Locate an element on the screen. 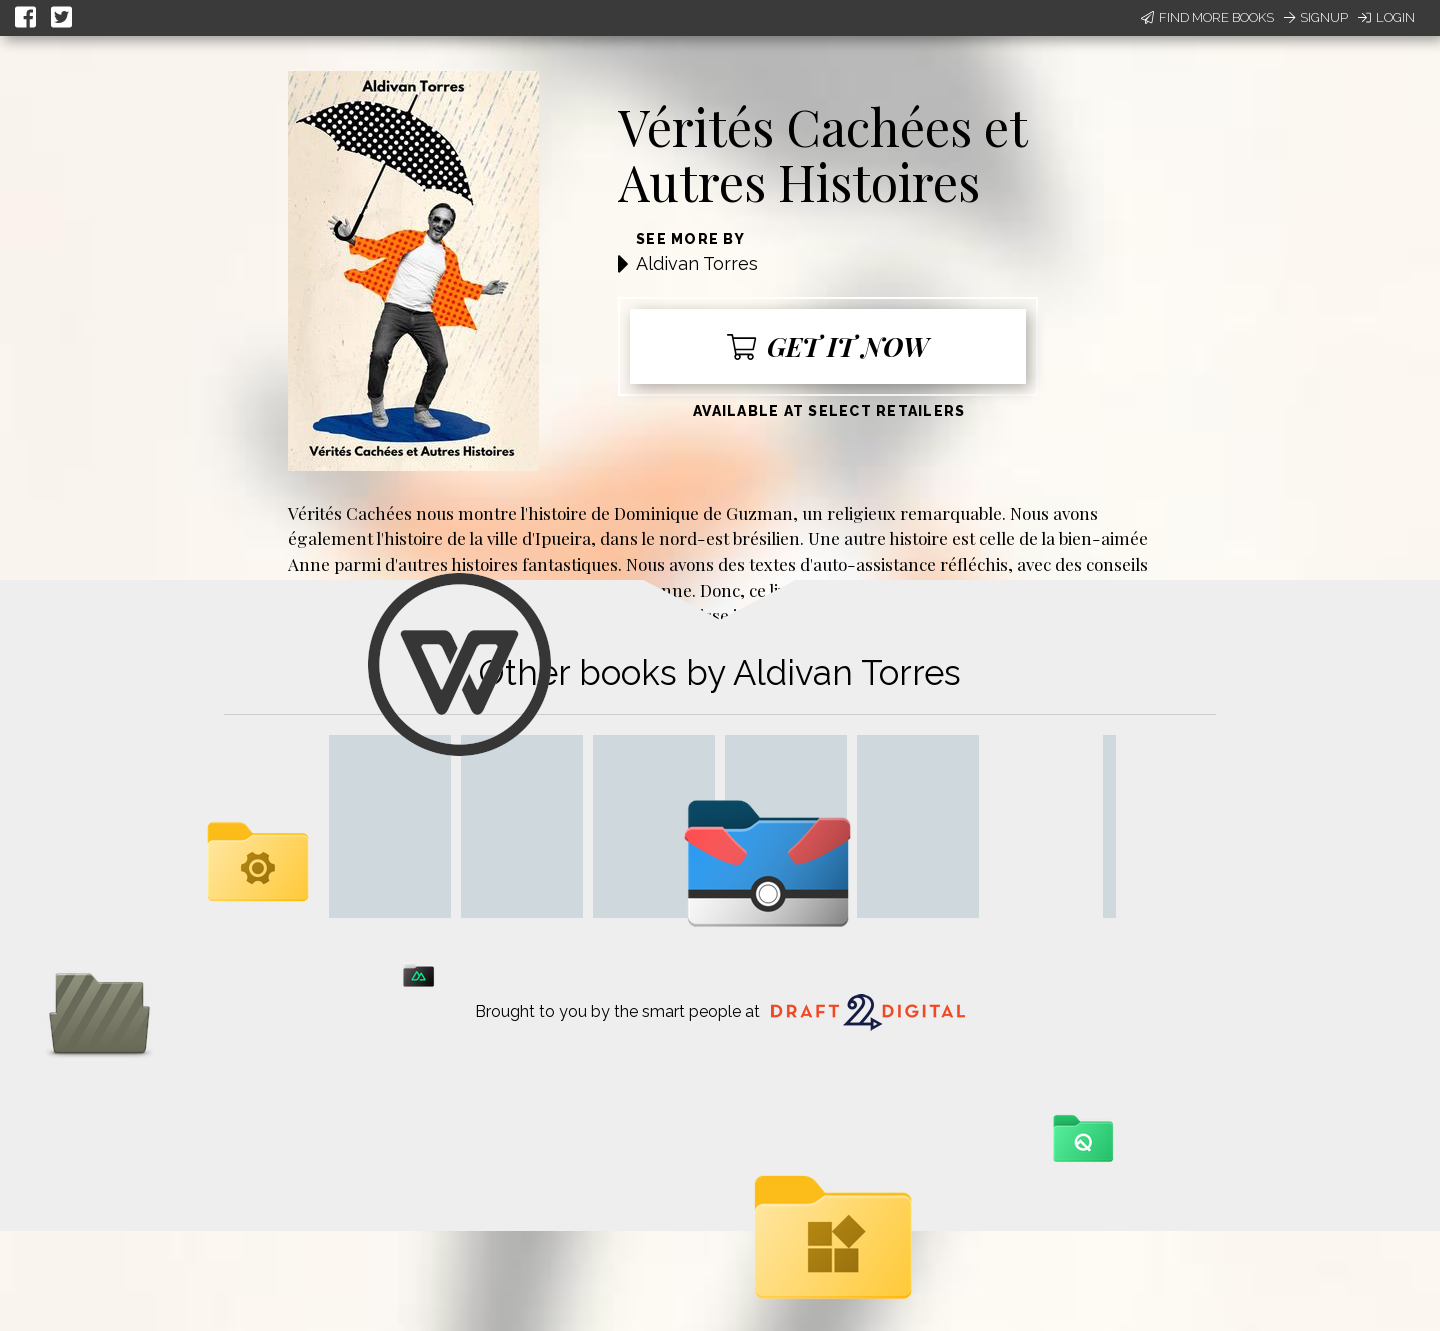  folder for pokémon game files or saves is located at coordinates (767, 867).